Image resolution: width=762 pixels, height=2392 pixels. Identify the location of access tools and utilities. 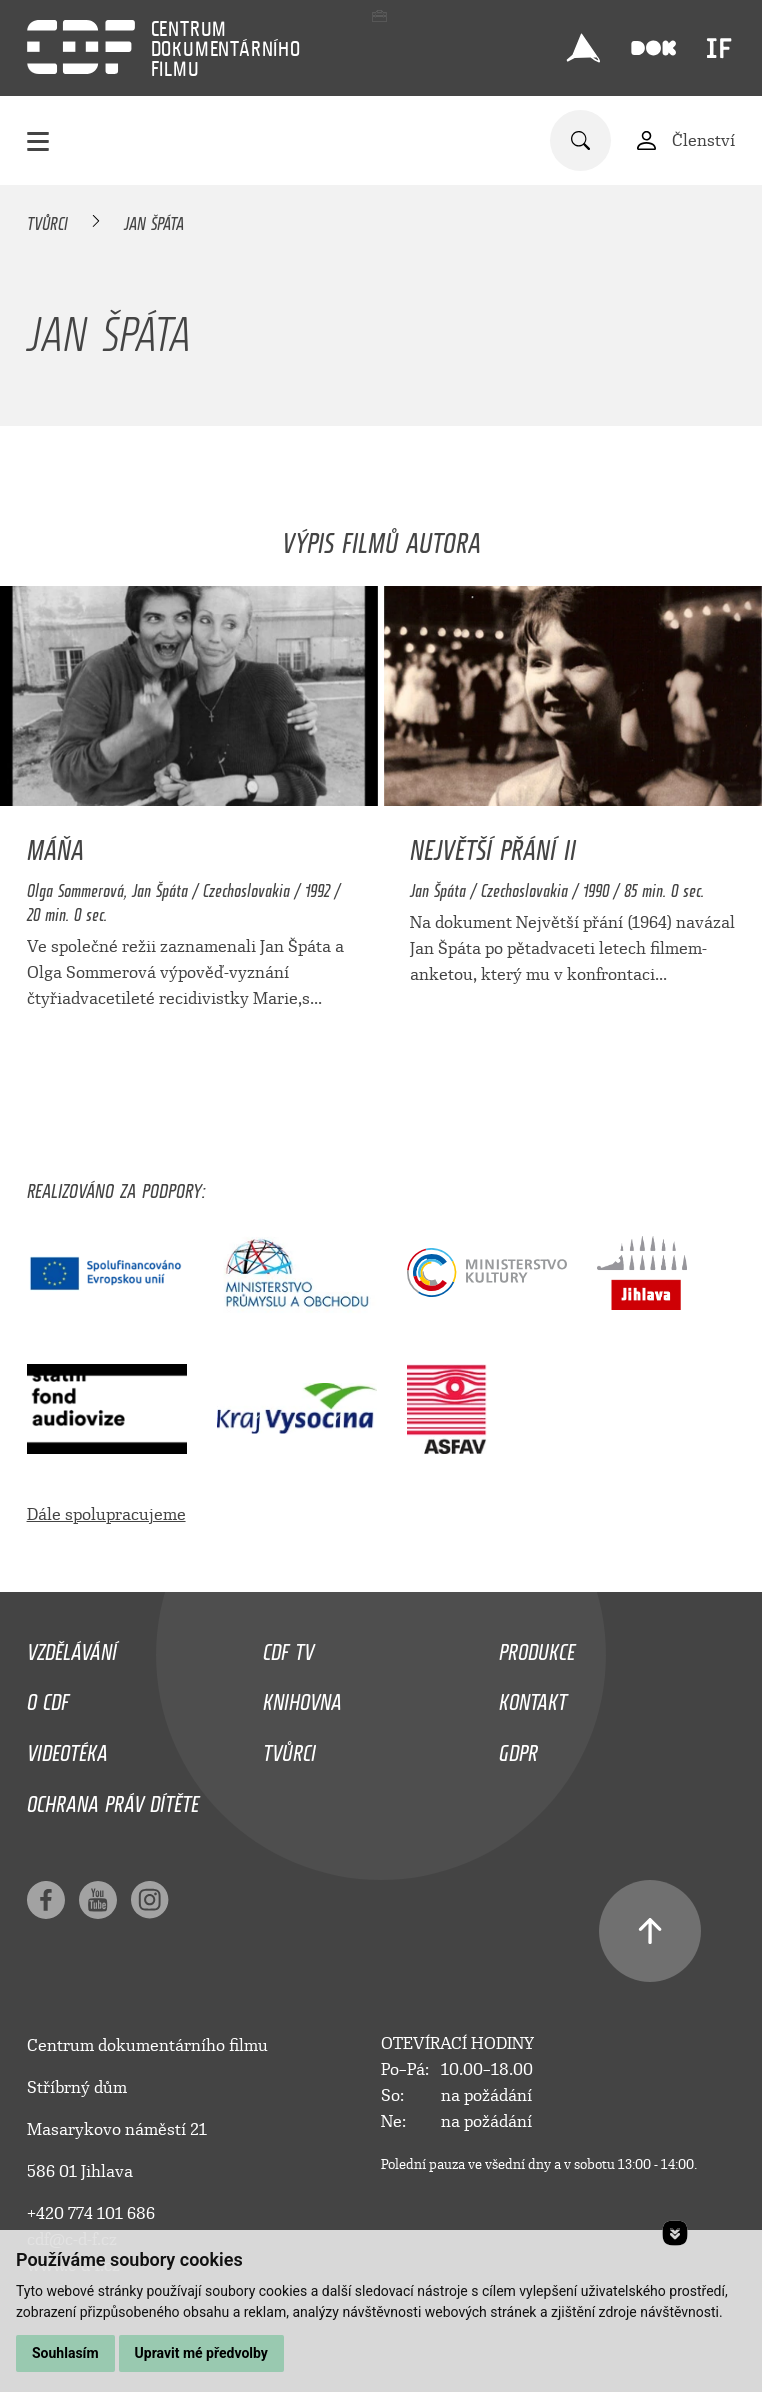
(379, 16).